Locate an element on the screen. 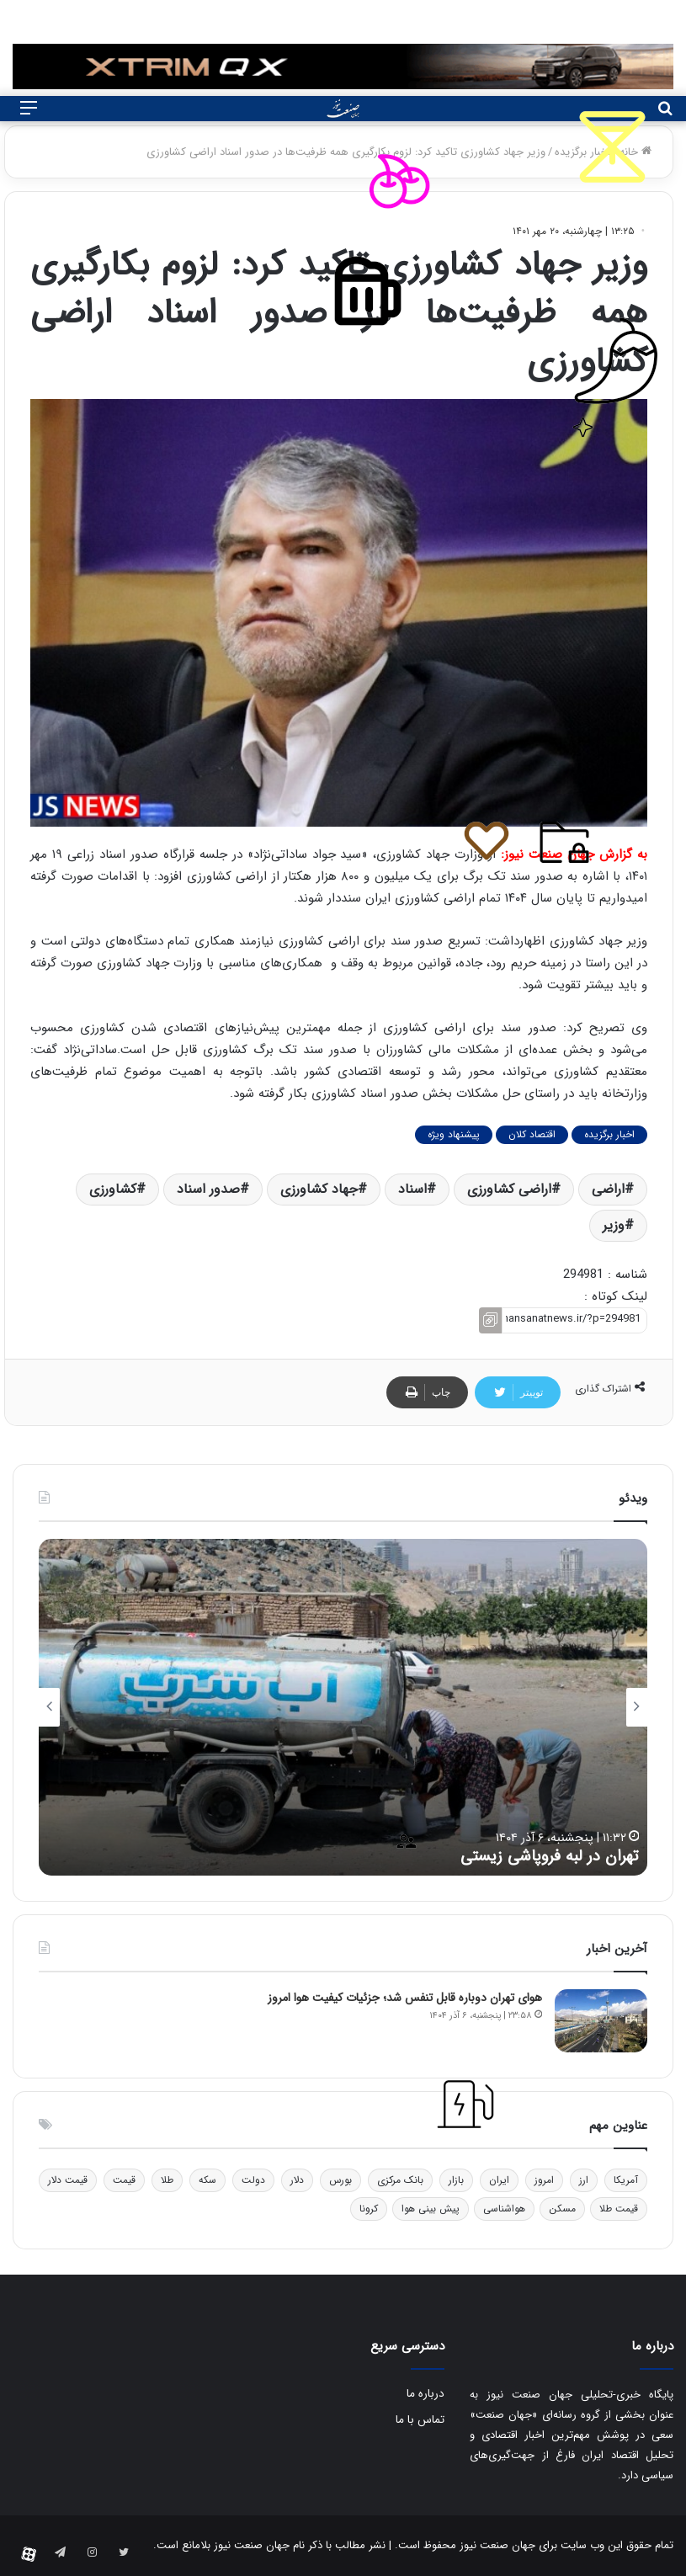 This screenshot has height=2576, width=686. add to favorites is located at coordinates (487, 839).